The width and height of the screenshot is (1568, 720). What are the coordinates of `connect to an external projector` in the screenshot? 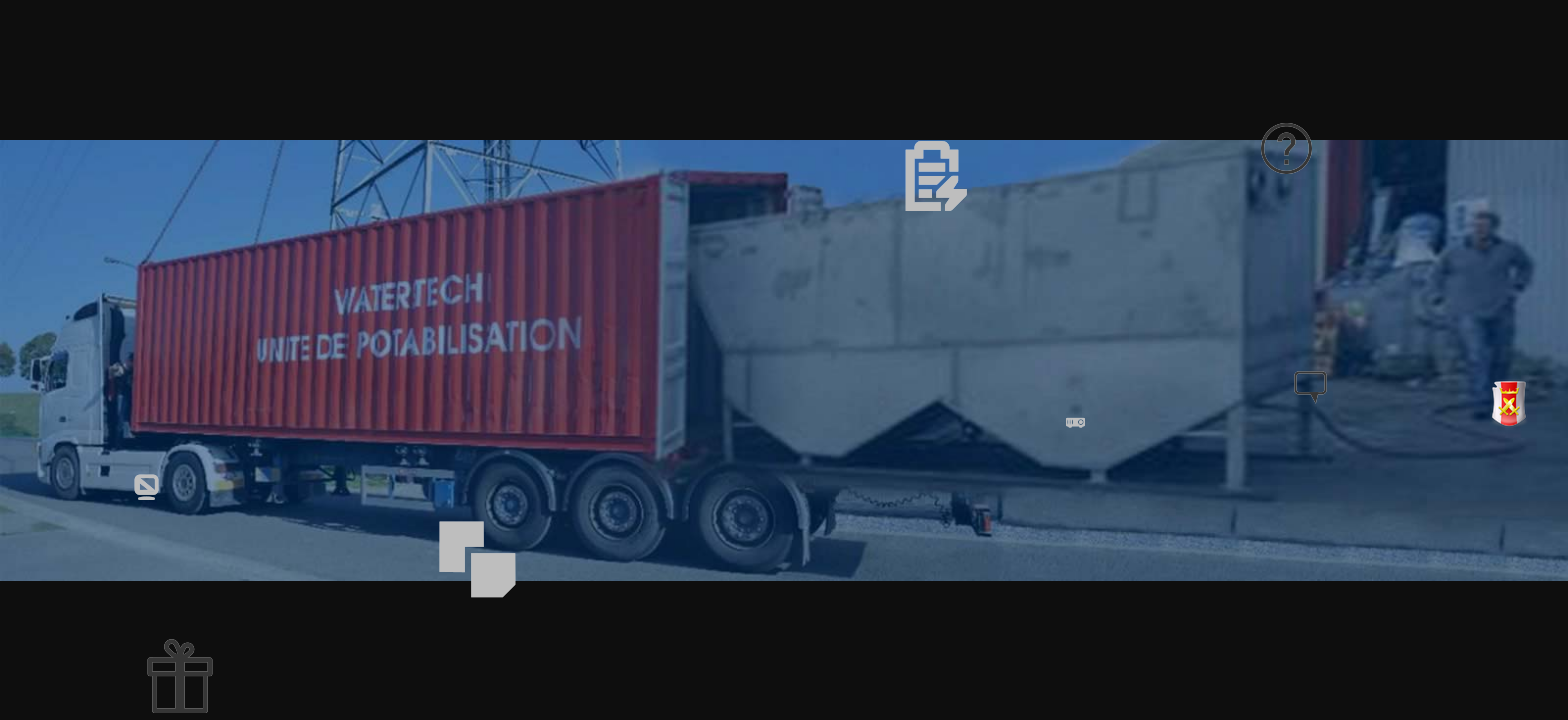 It's located at (1075, 421).